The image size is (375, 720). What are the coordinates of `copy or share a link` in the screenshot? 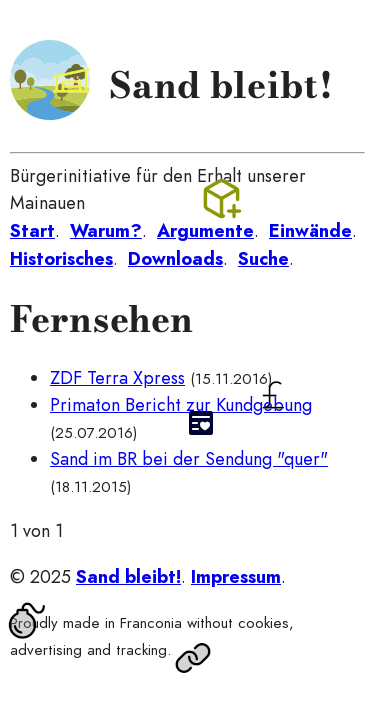 It's located at (193, 658).